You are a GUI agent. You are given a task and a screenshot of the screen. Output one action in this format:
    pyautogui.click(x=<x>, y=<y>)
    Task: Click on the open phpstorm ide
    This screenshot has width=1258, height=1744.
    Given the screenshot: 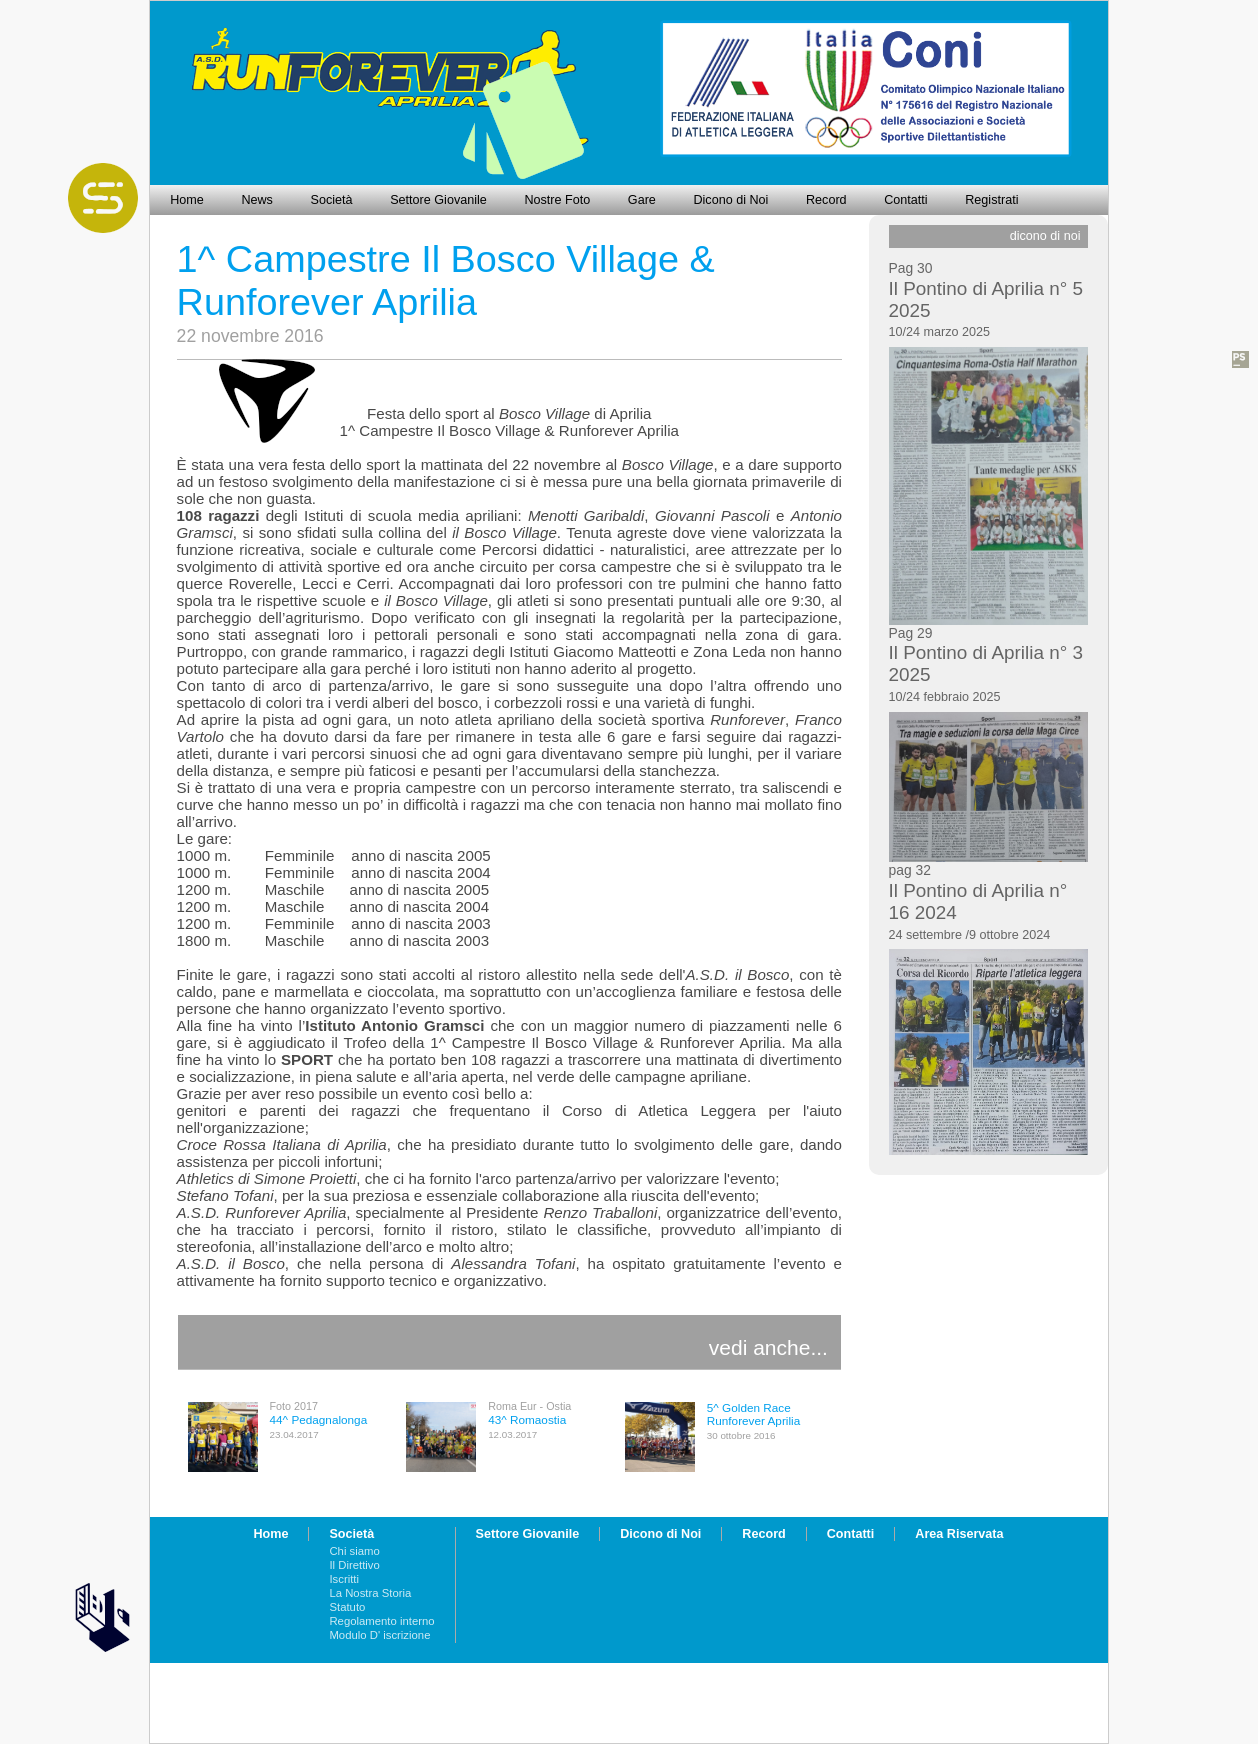 What is the action you would take?
    pyautogui.click(x=1240, y=359)
    